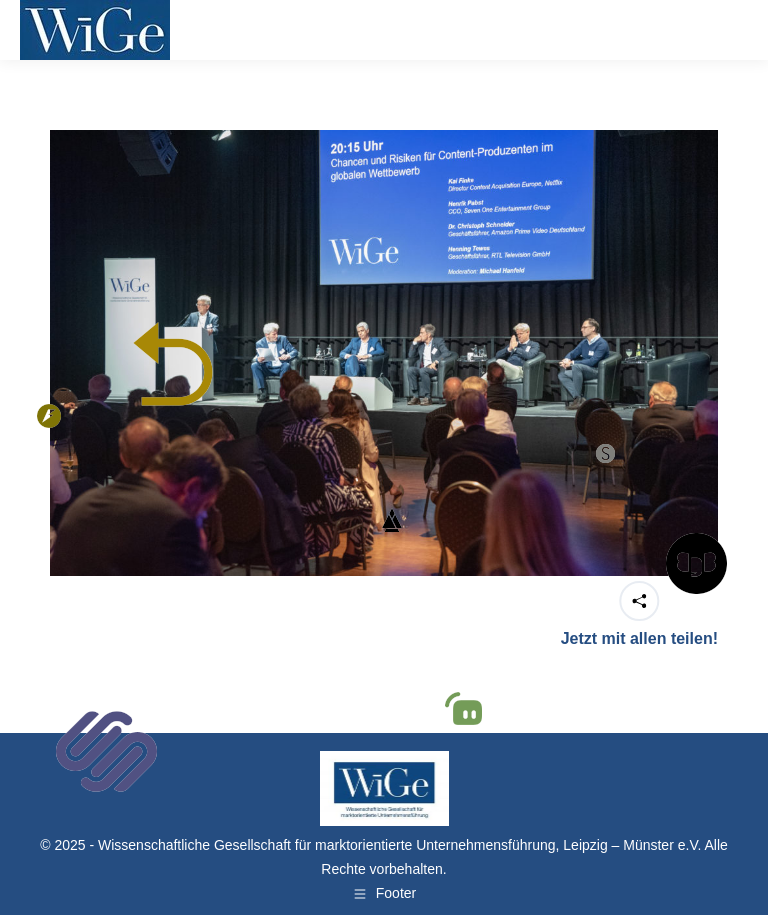  I want to click on EnterpriseDB company logo, so click(696, 563).